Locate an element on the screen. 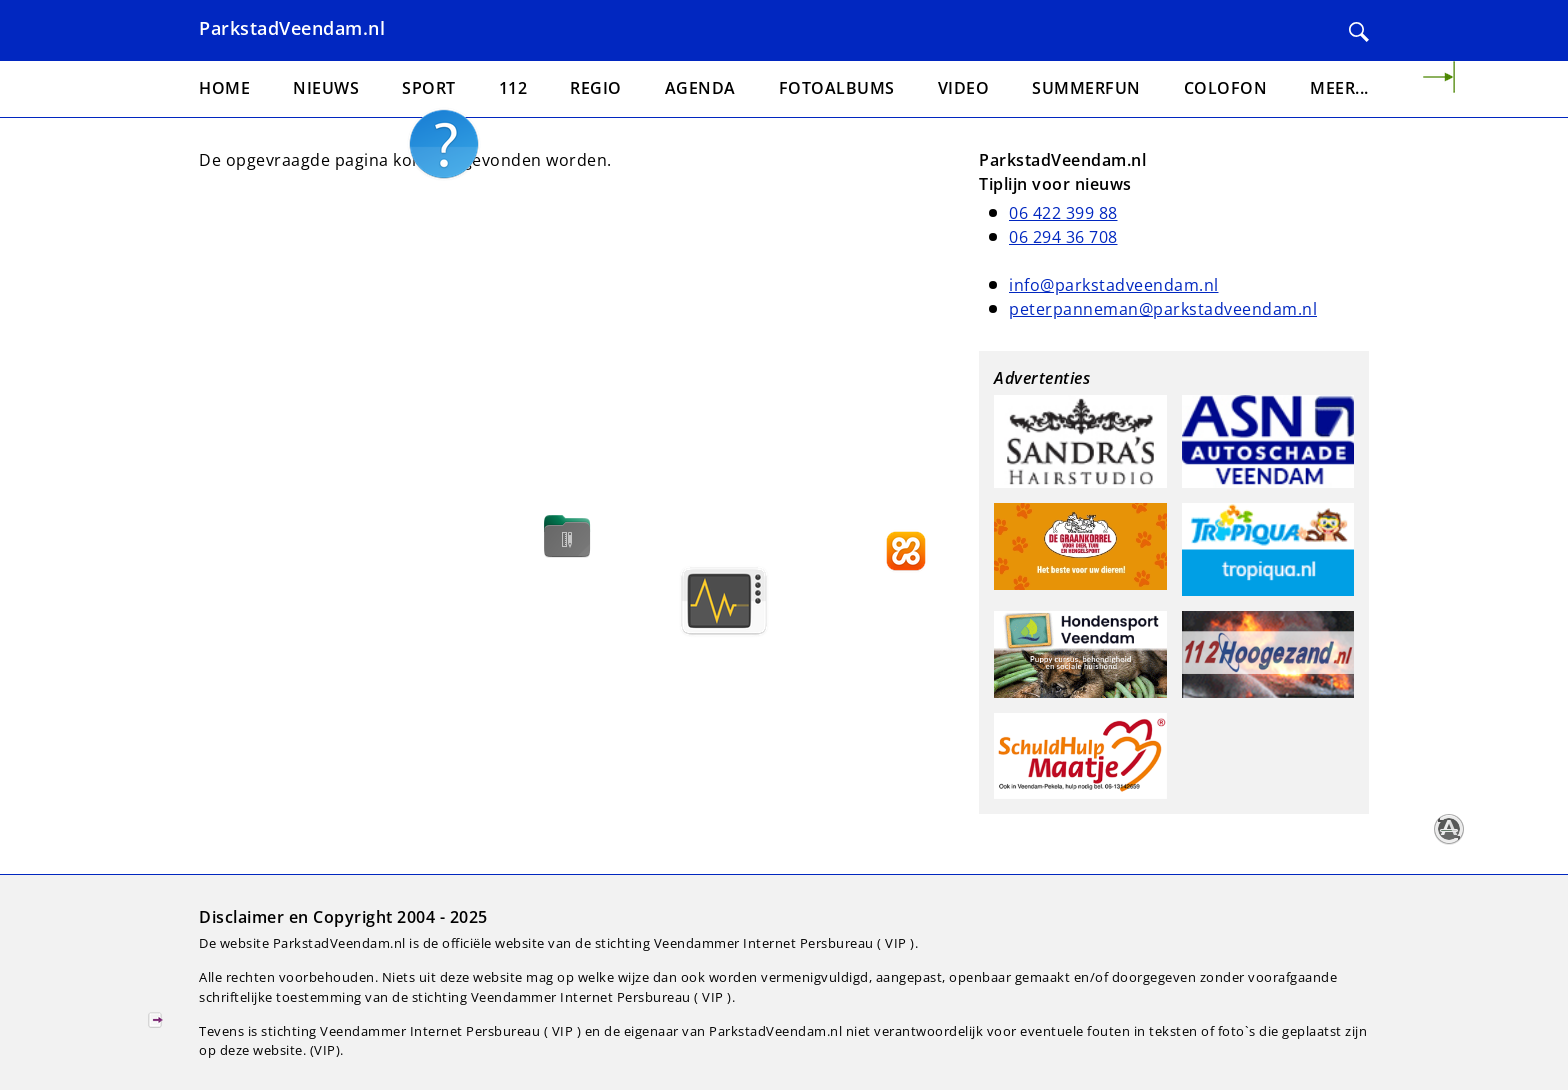 Image resolution: width=1568 pixels, height=1090 pixels. access help documentation is located at coordinates (444, 144).